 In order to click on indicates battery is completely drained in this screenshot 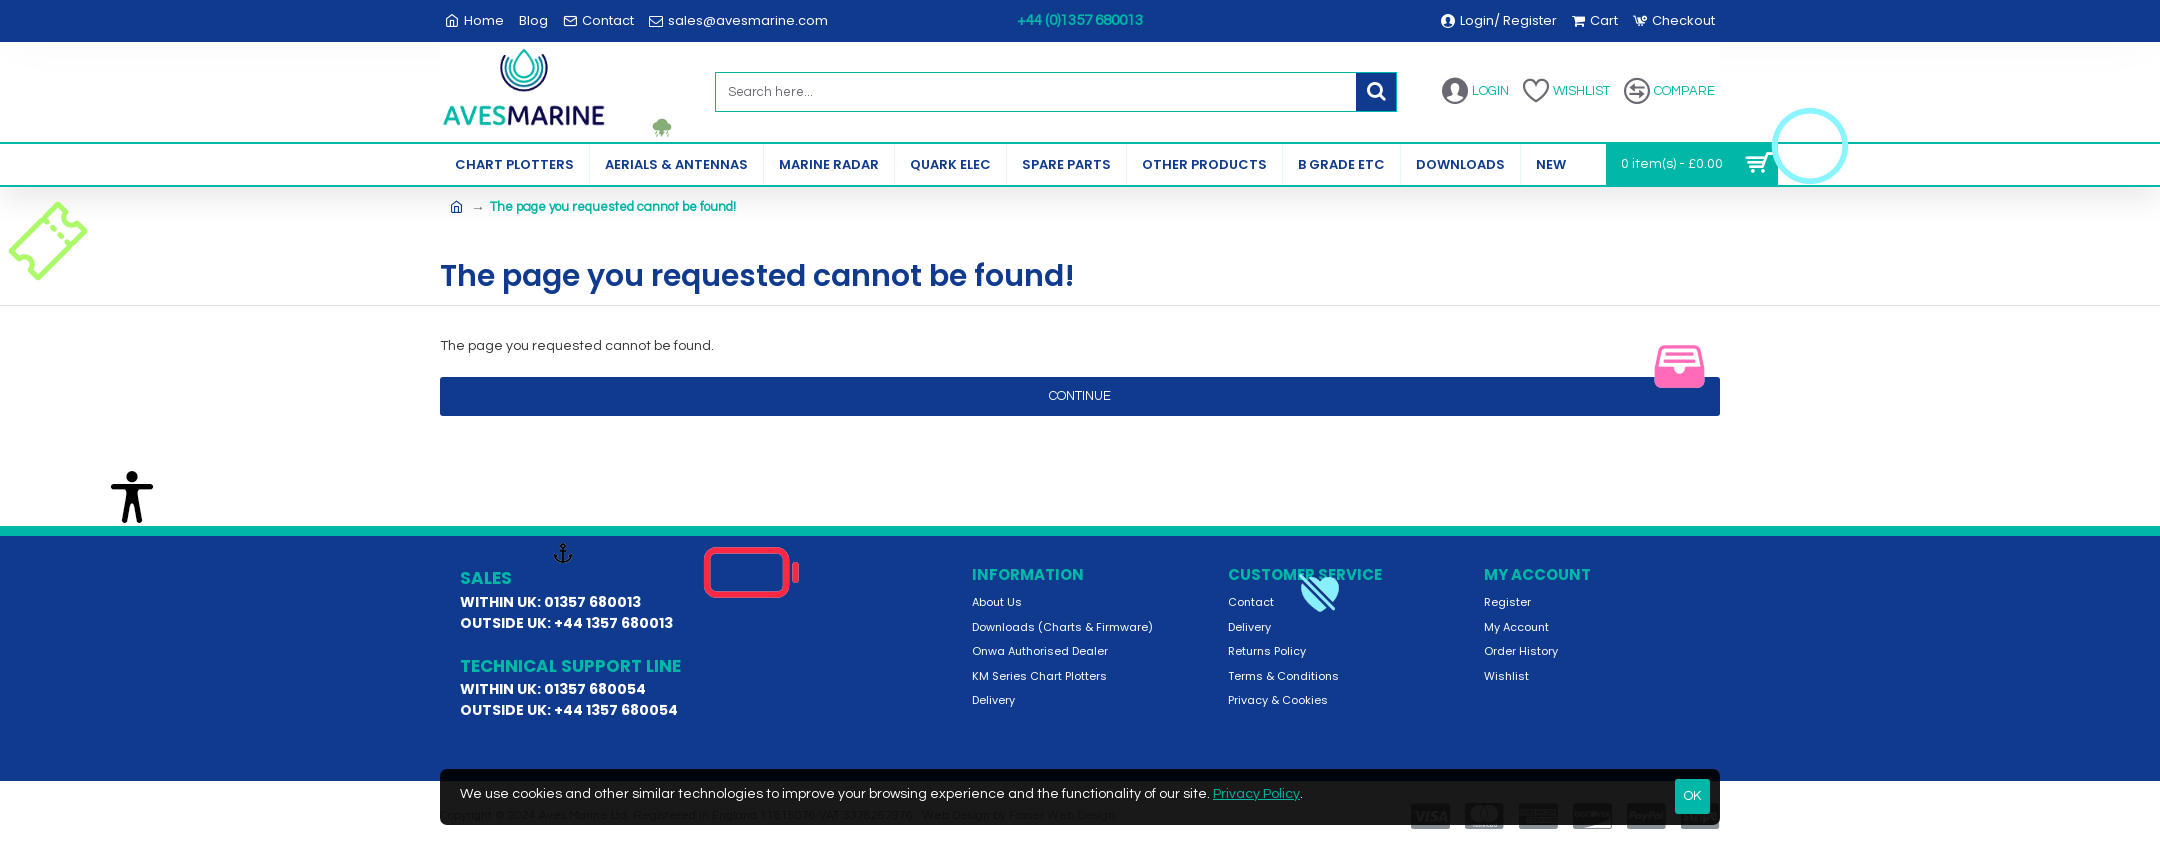, I will do `click(751, 572)`.